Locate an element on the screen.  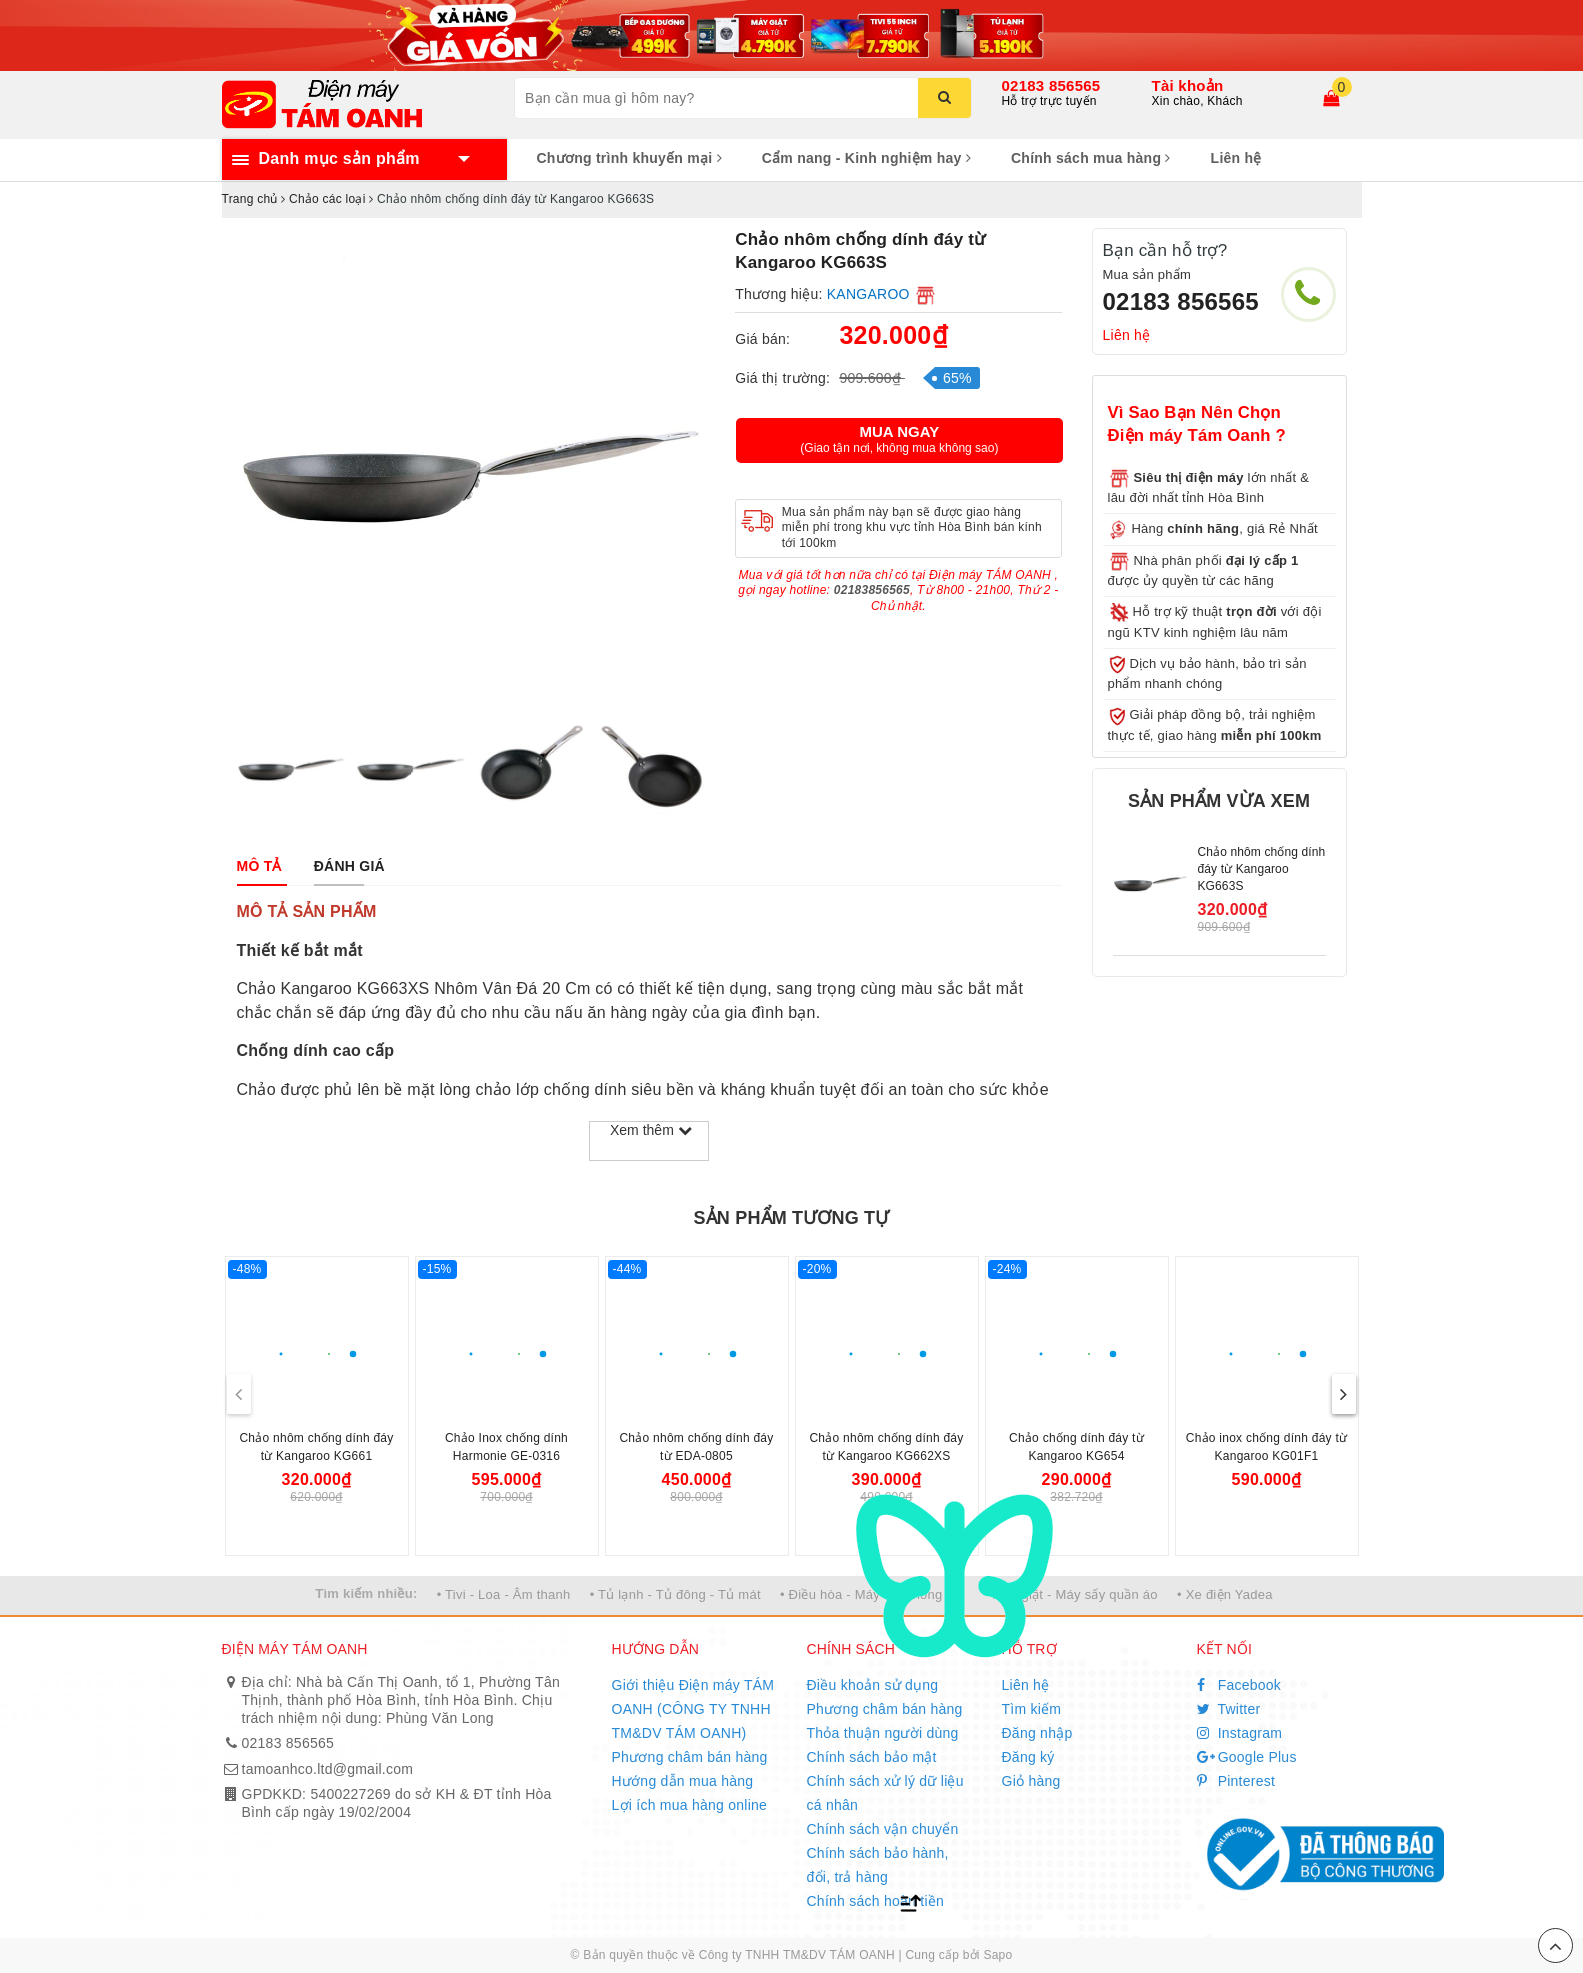
indicates a transformation or metamorphosis feature is located at coordinates (954, 1572).